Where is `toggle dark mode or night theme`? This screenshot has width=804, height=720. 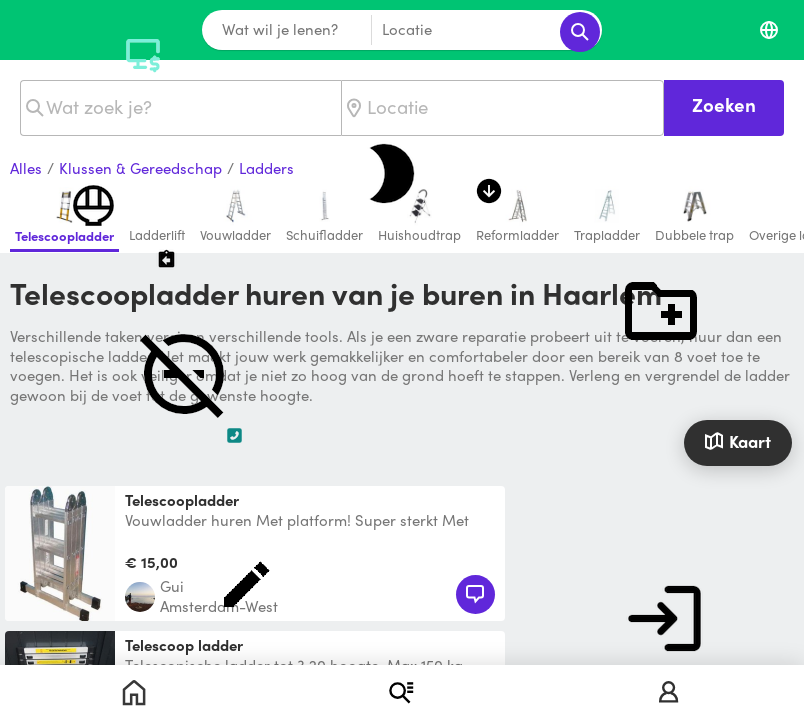
toggle dark mode or night theme is located at coordinates (390, 173).